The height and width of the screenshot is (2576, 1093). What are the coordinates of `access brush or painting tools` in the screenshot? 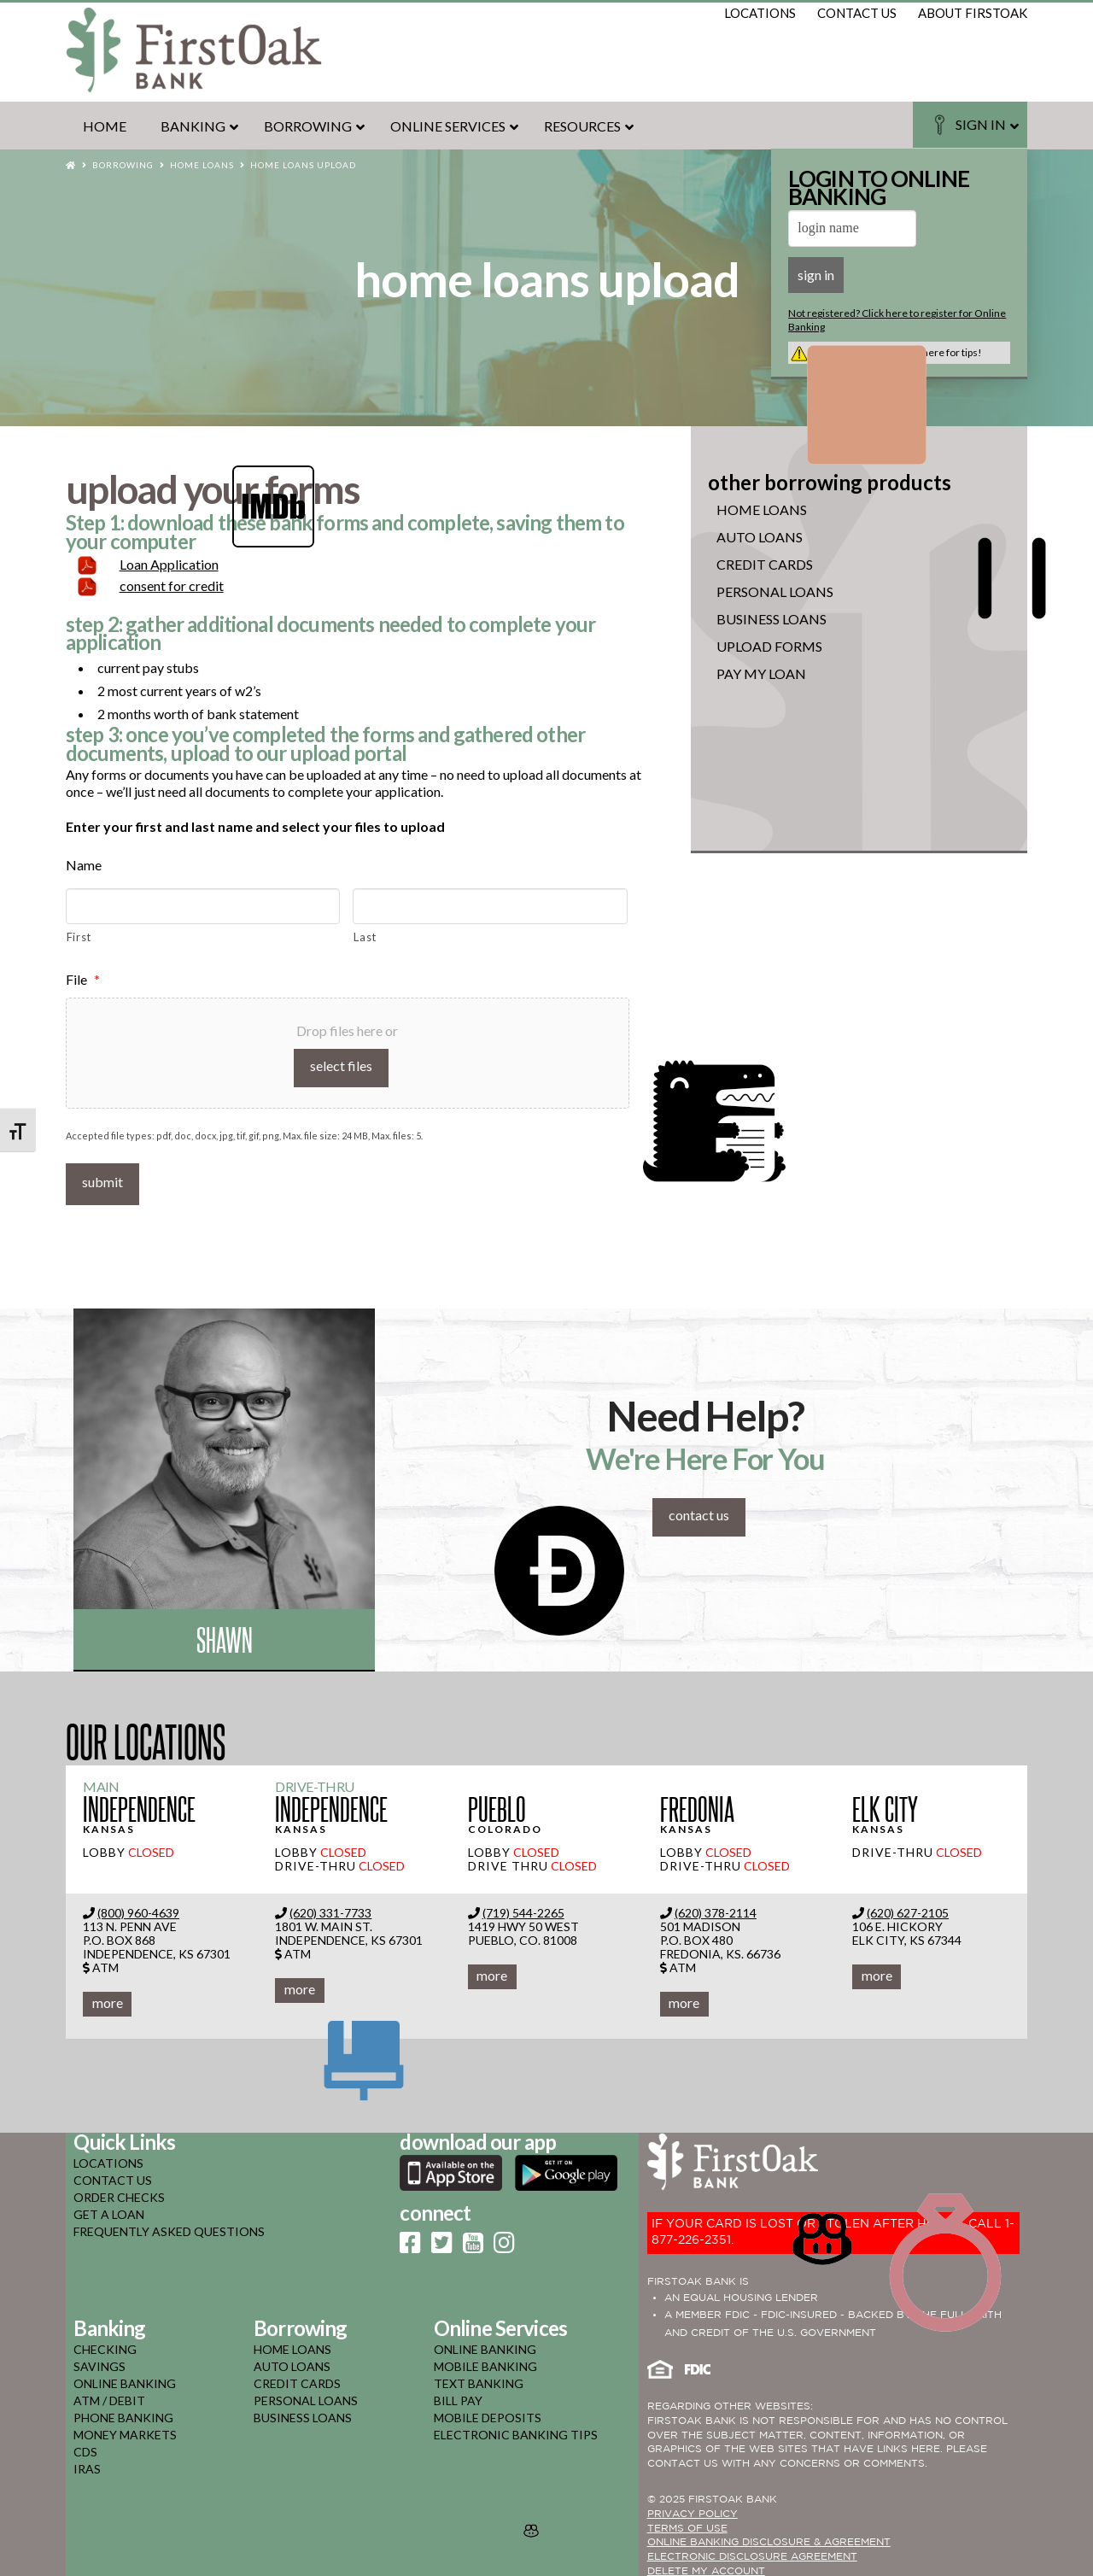 It's located at (364, 2057).